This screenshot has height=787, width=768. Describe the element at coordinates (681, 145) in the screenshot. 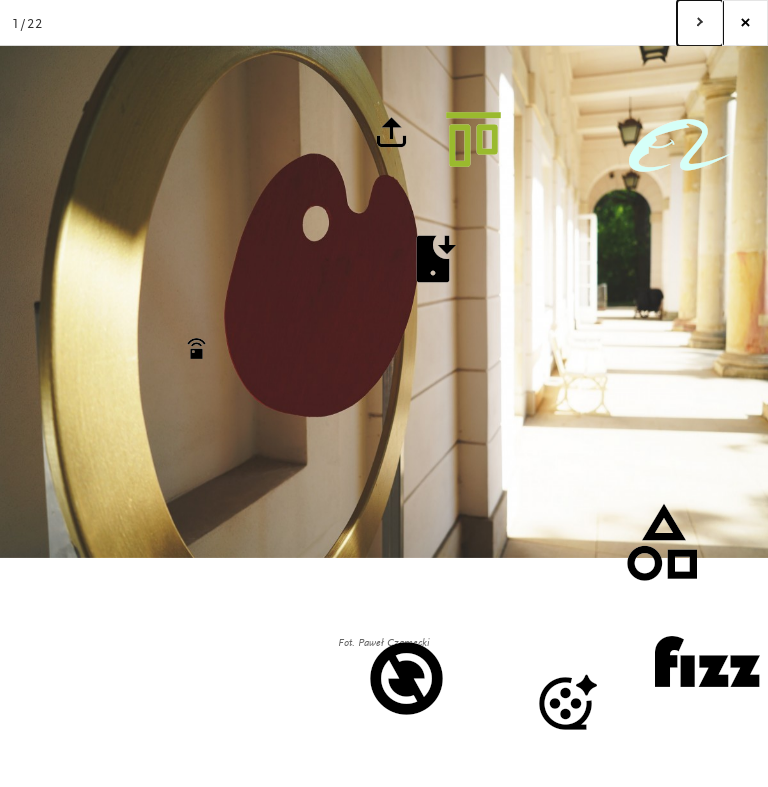

I see `visit alibaba.com marketplace` at that location.